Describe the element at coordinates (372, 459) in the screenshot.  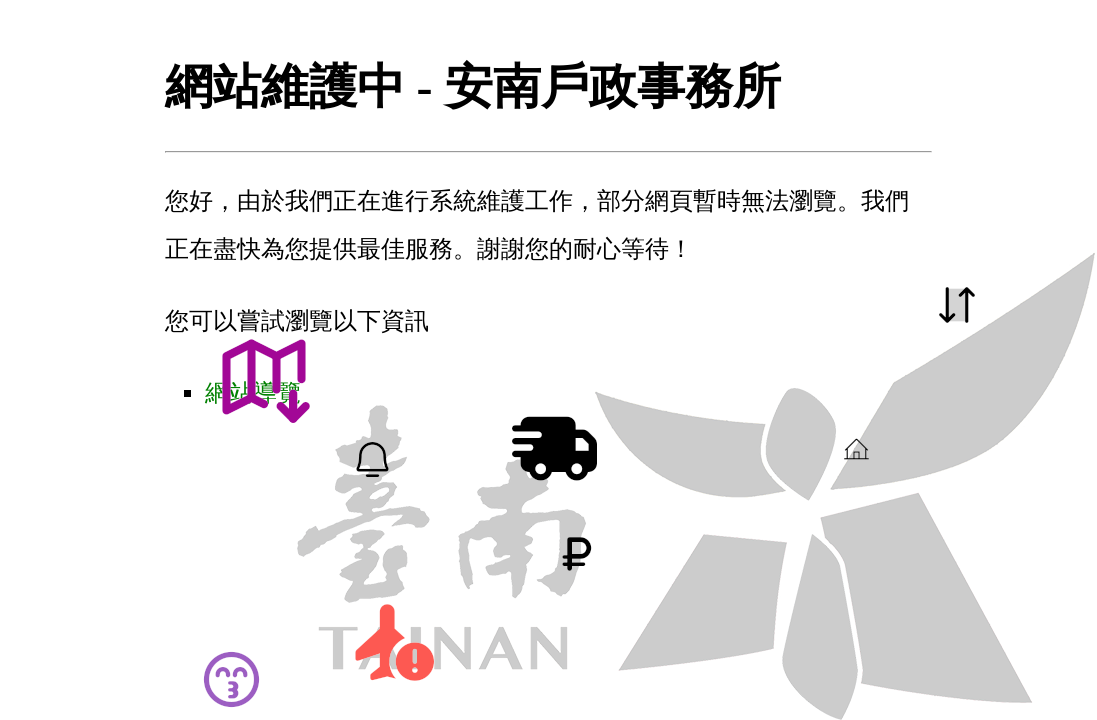
I see `view notifications` at that location.